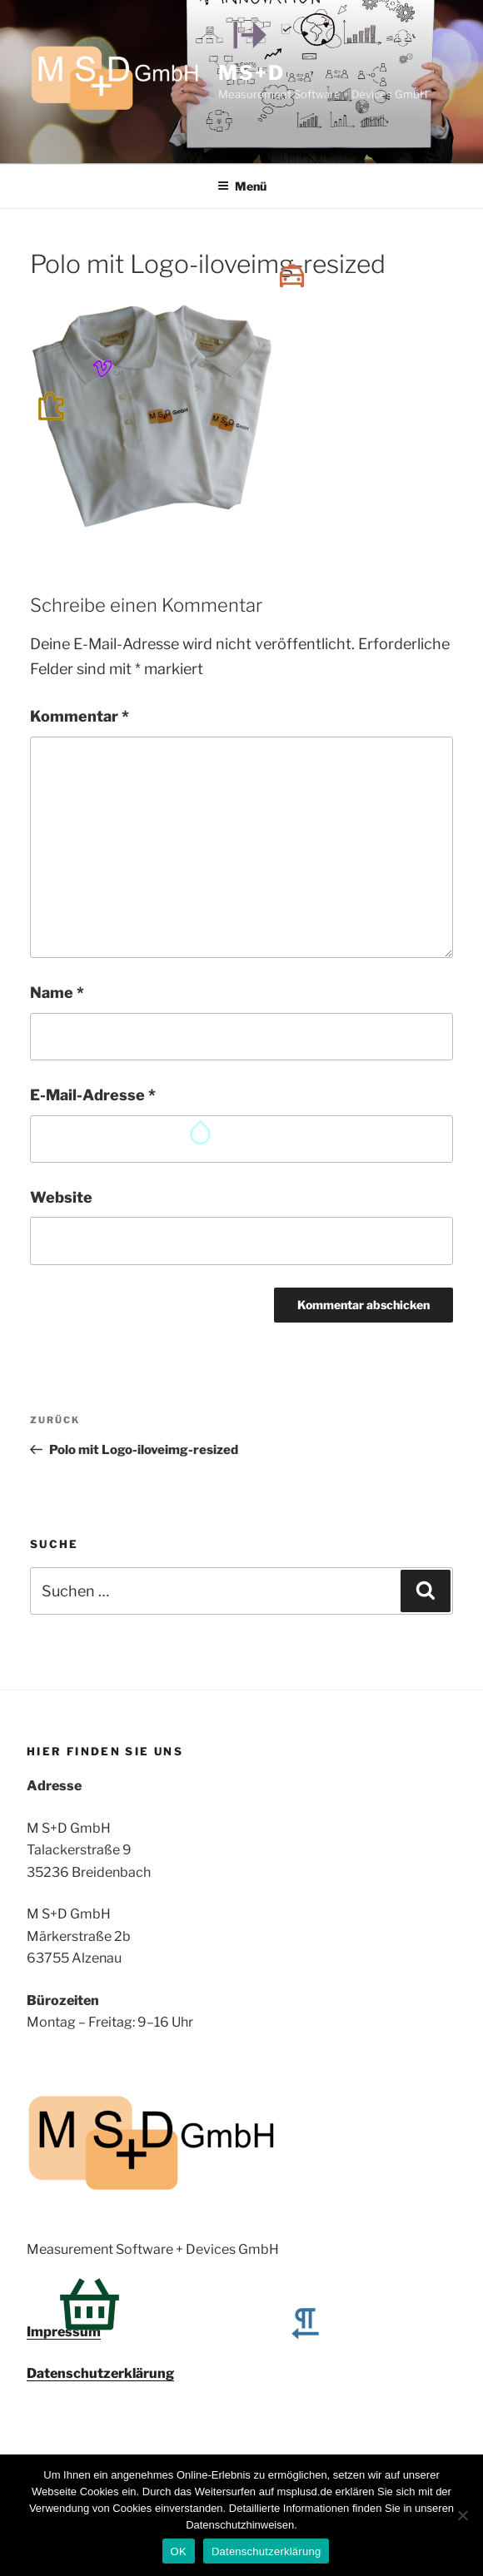 The width and height of the screenshot is (483, 2576). Describe the element at coordinates (306, 2323) in the screenshot. I see `switch text direction to right-to-left` at that location.